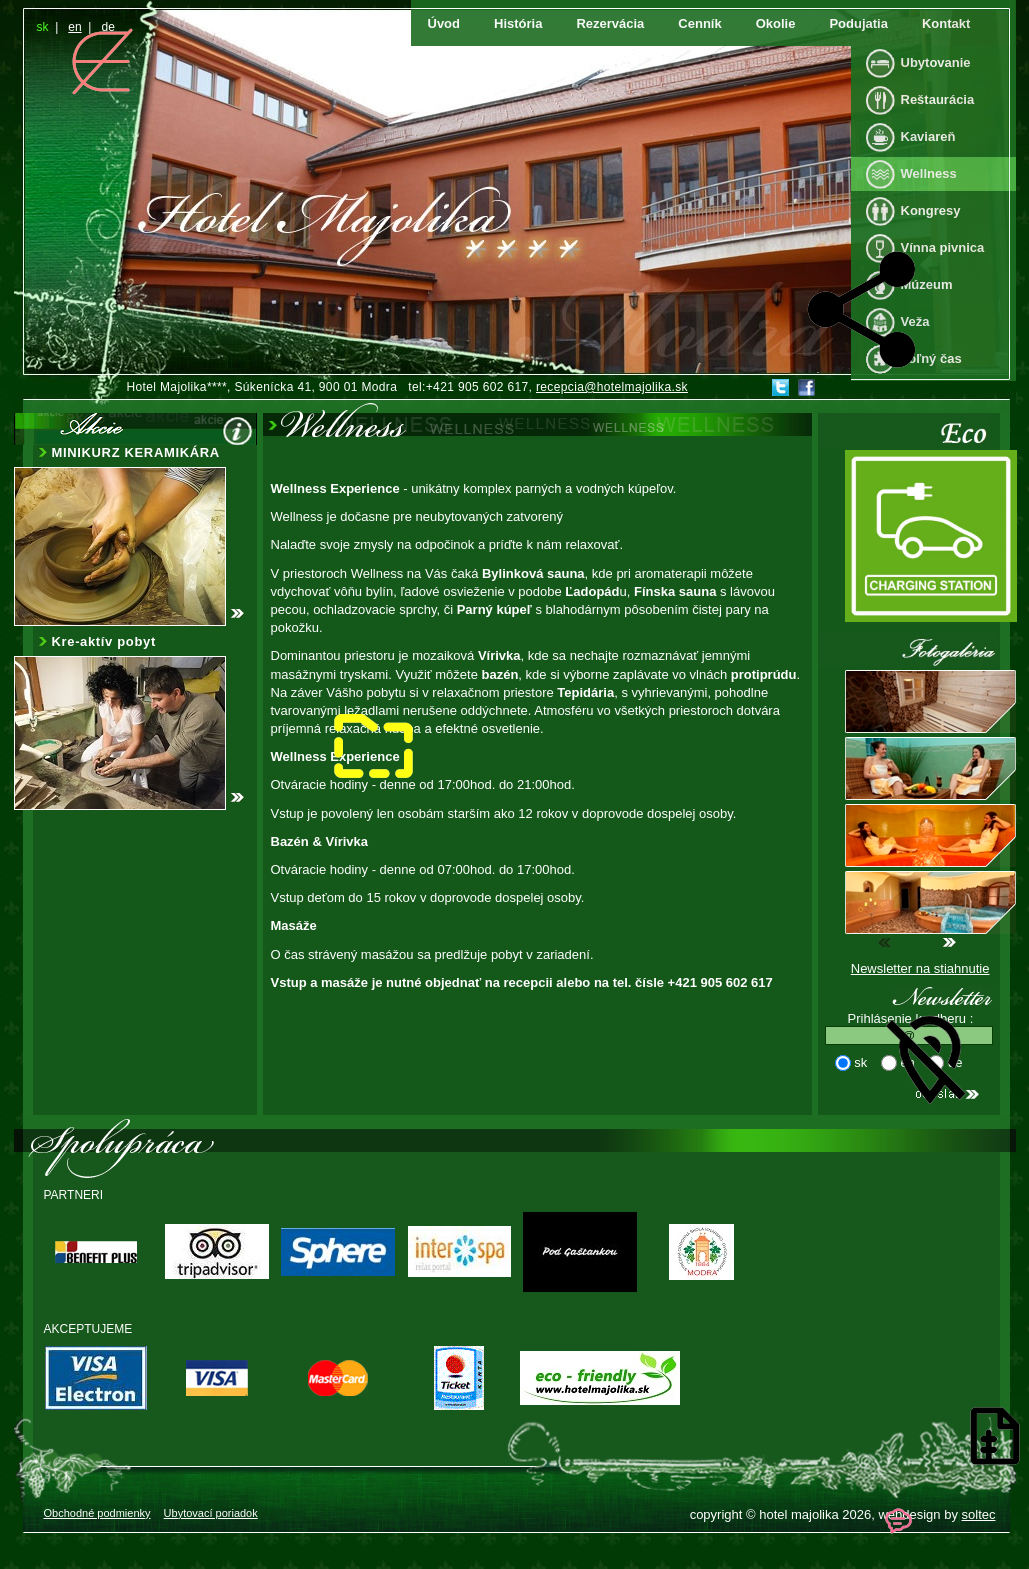 The width and height of the screenshot is (1029, 1569). Describe the element at coordinates (861, 309) in the screenshot. I see `share content to social media` at that location.